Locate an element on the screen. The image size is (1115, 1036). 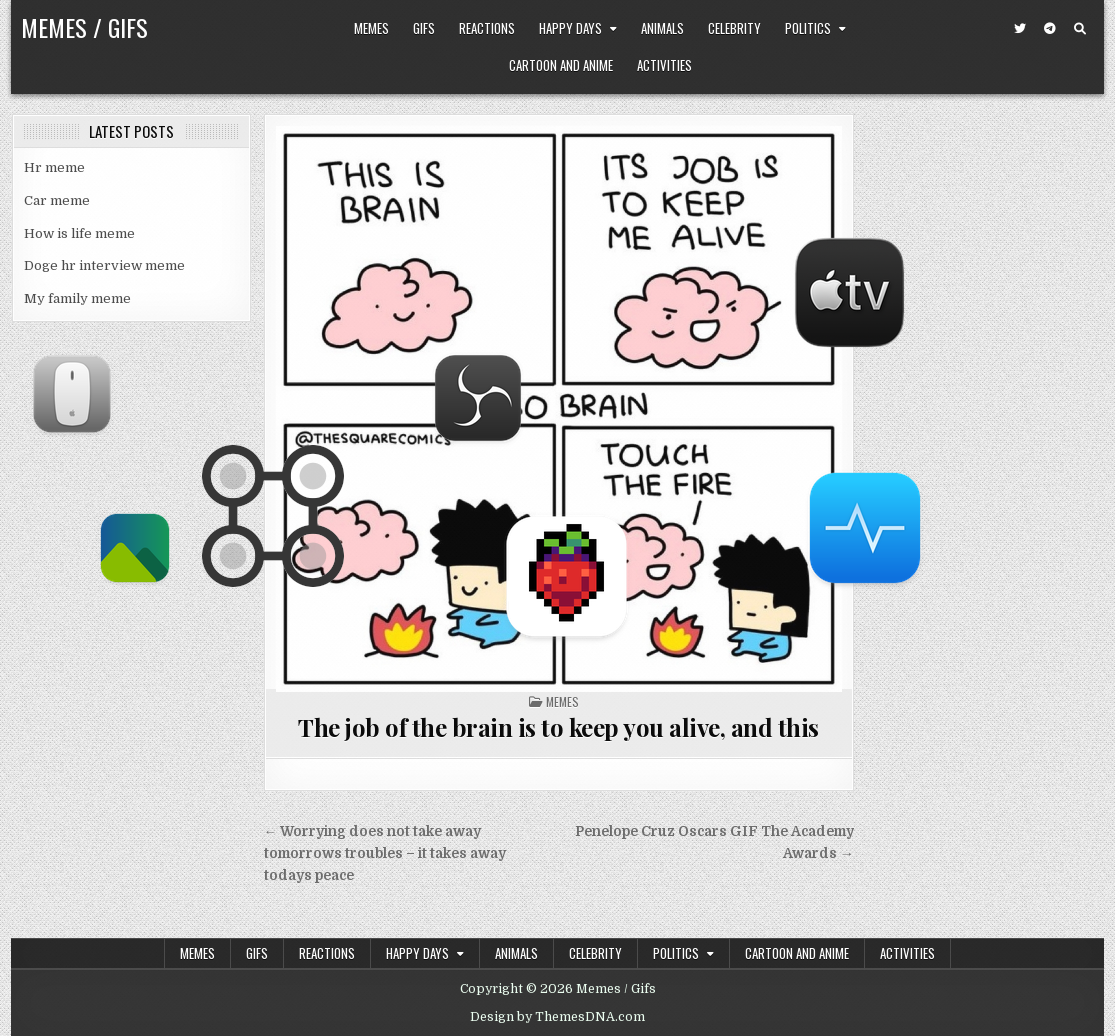
configure hot corners behavior is located at coordinates (273, 516).